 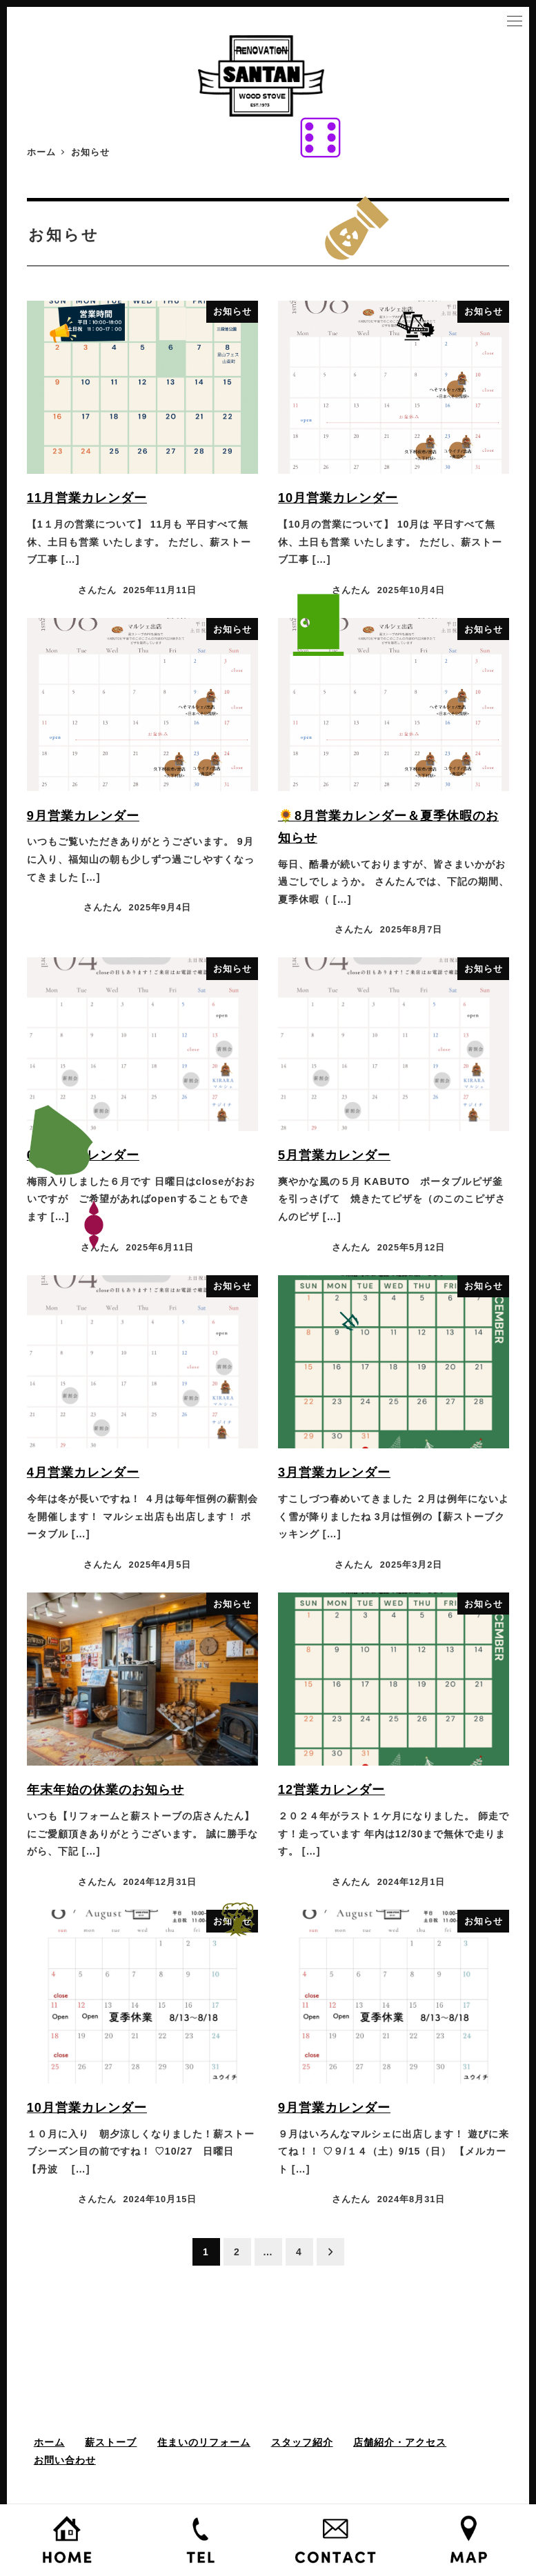 What do you see at coordinates (357, 228) in the screenshot?
I see `nuclear bomb or atomic weapon icon` at bounding box center [357, 228].